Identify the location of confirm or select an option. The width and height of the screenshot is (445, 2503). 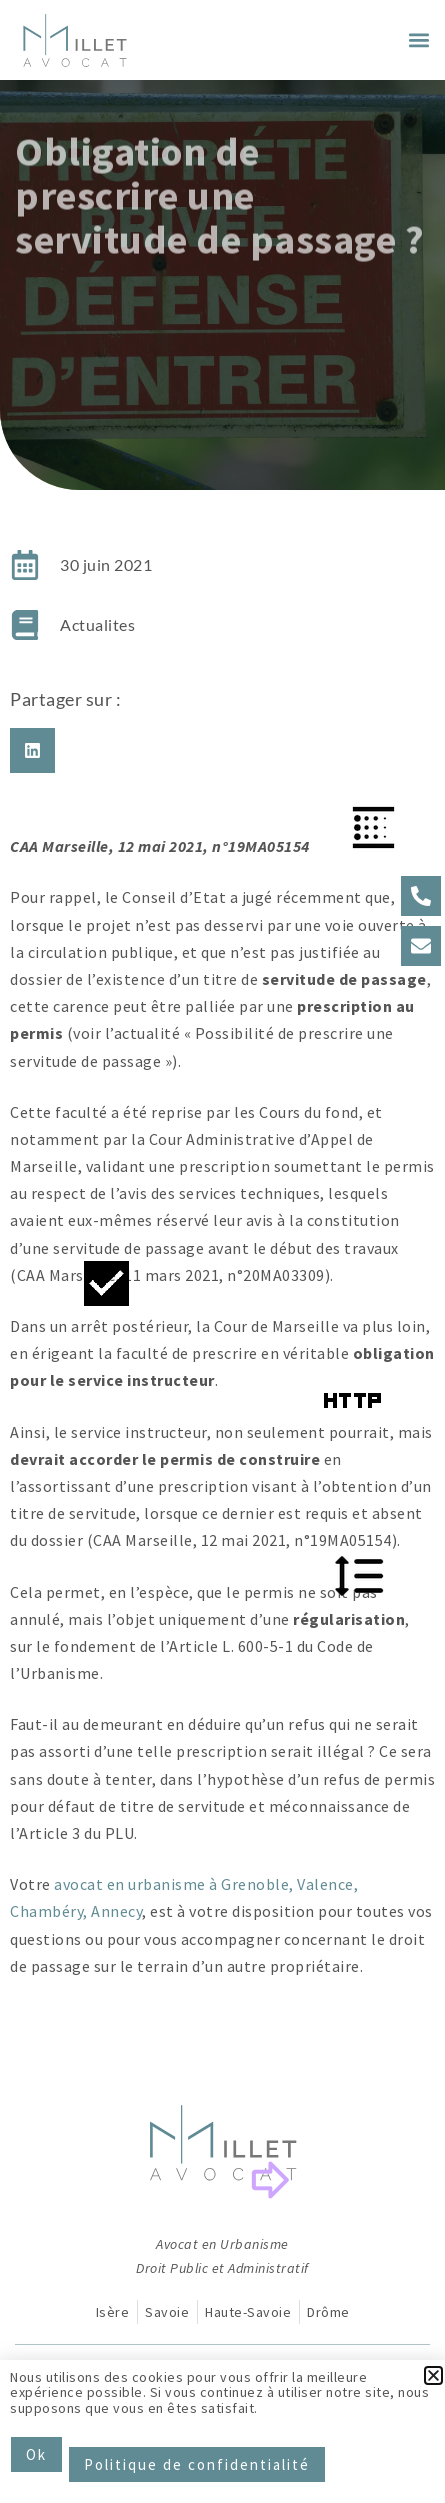
(106, 1283).